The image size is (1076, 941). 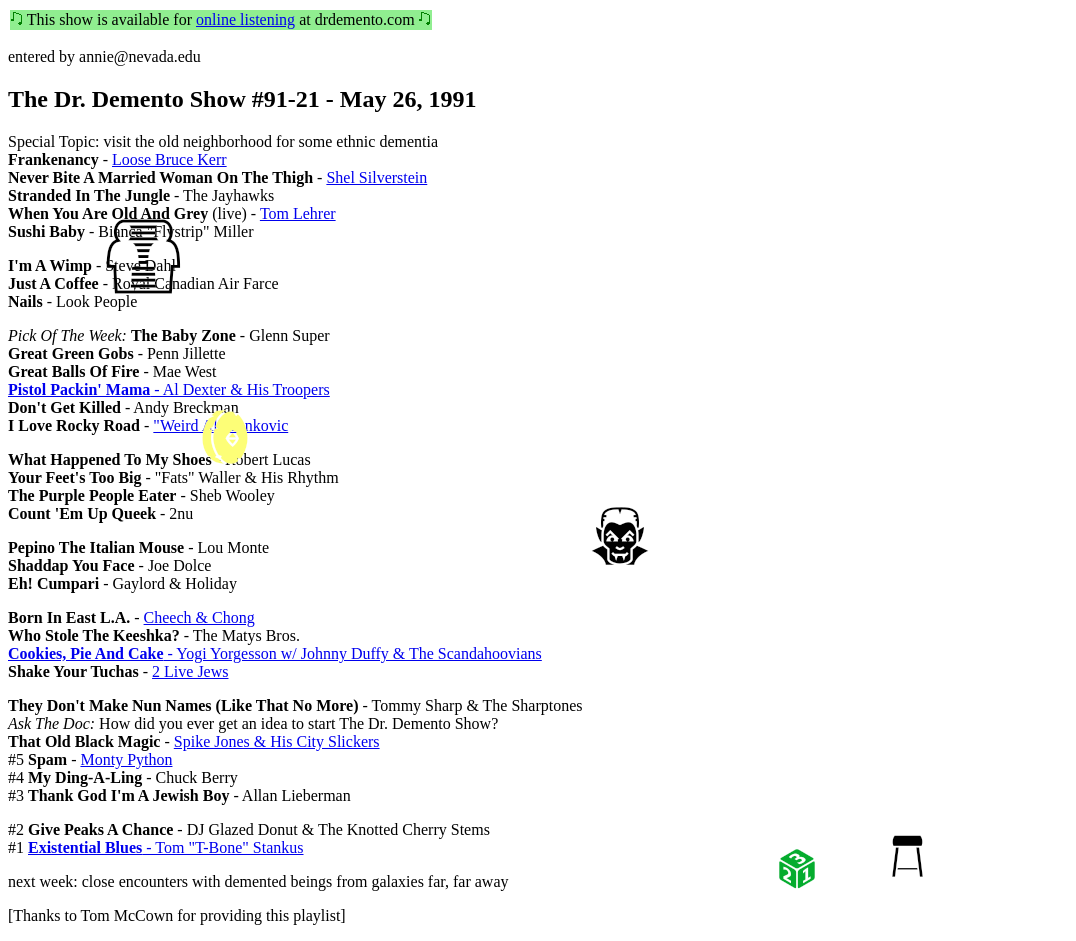 I want to click on roll dice or randomize selection, so click(x=797, y=869).